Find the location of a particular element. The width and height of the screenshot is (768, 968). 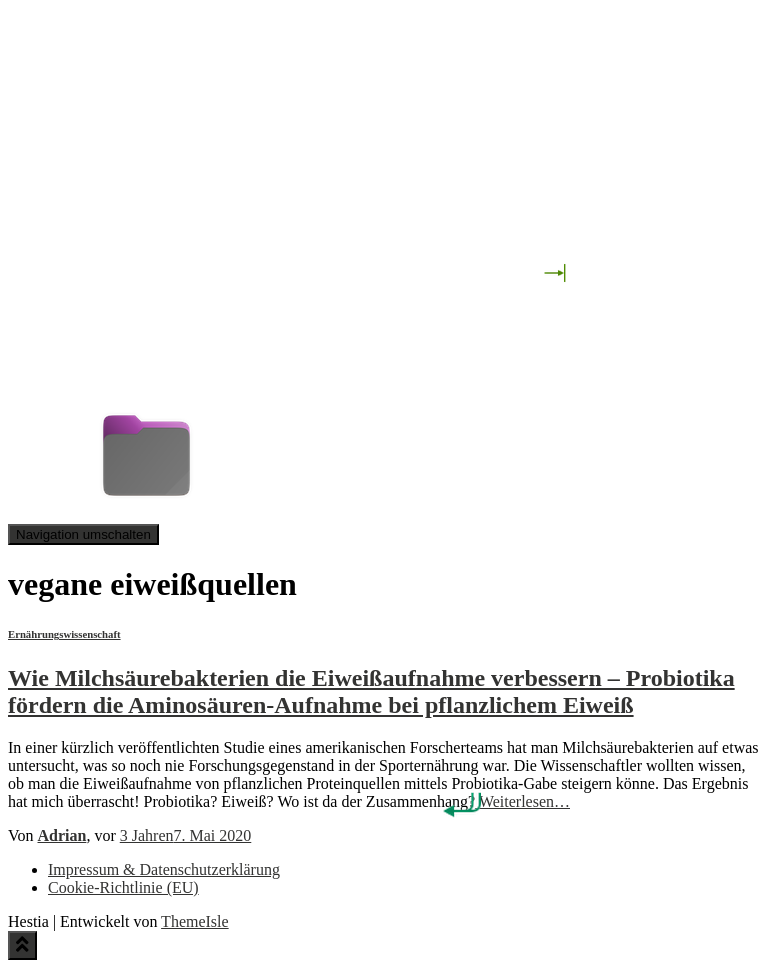

jump to the last item in a list is located at coordinates (555, 273).